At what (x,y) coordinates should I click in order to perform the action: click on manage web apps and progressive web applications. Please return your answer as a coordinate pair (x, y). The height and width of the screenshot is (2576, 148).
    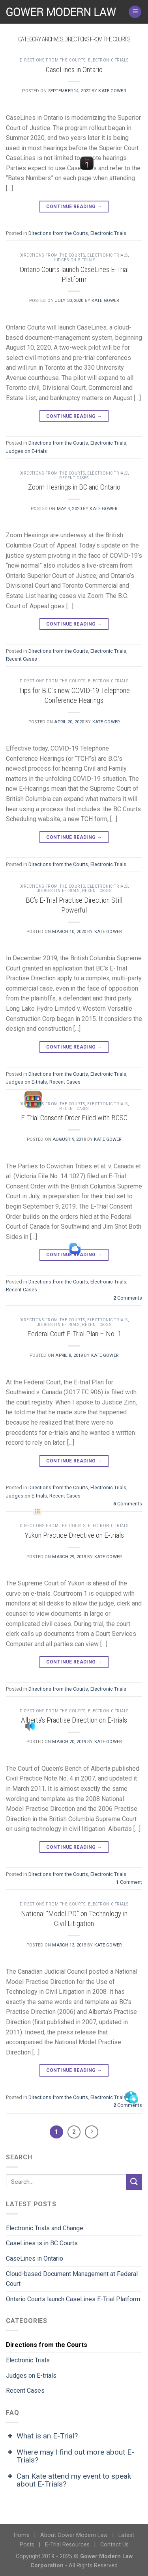
    Looking at the image, I should click on (75, 1248).